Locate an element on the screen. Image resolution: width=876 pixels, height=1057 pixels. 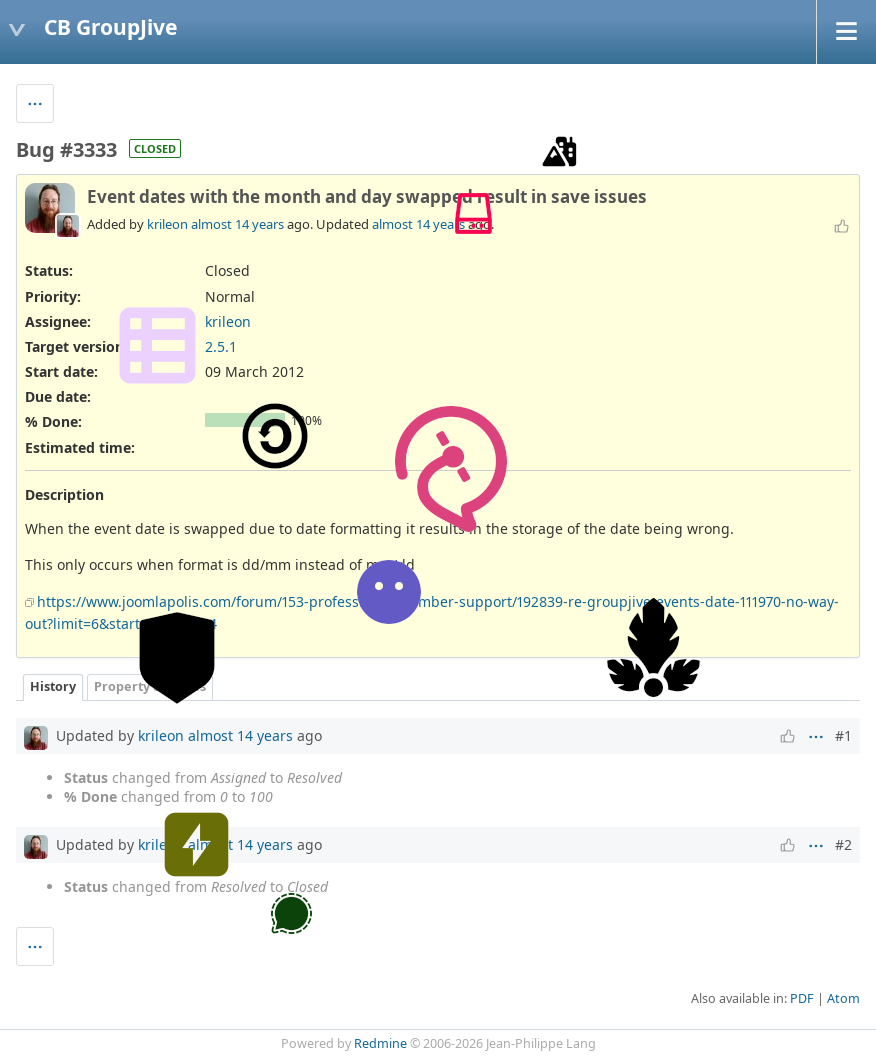
open the Satellite app is located at coordinates (451, 469).